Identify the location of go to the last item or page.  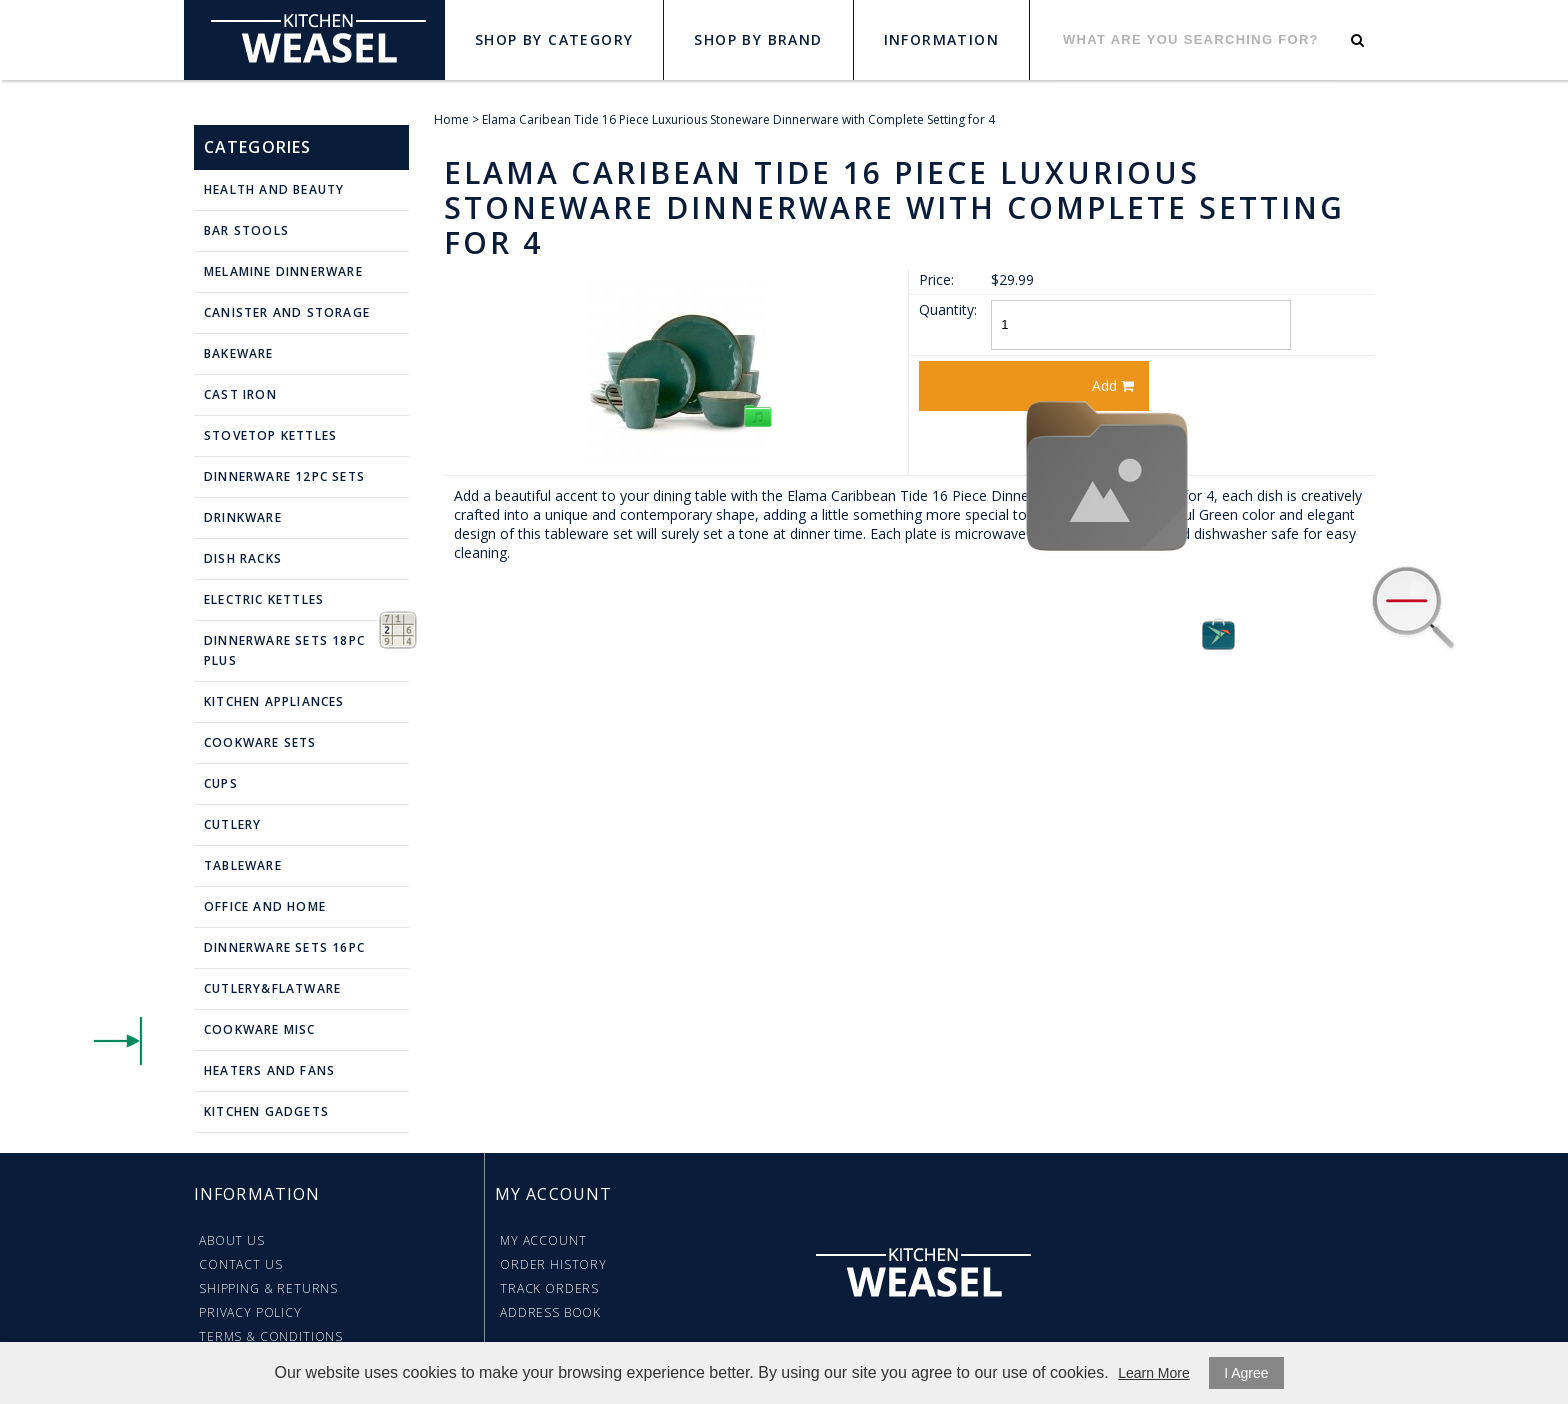
(118, 1041).